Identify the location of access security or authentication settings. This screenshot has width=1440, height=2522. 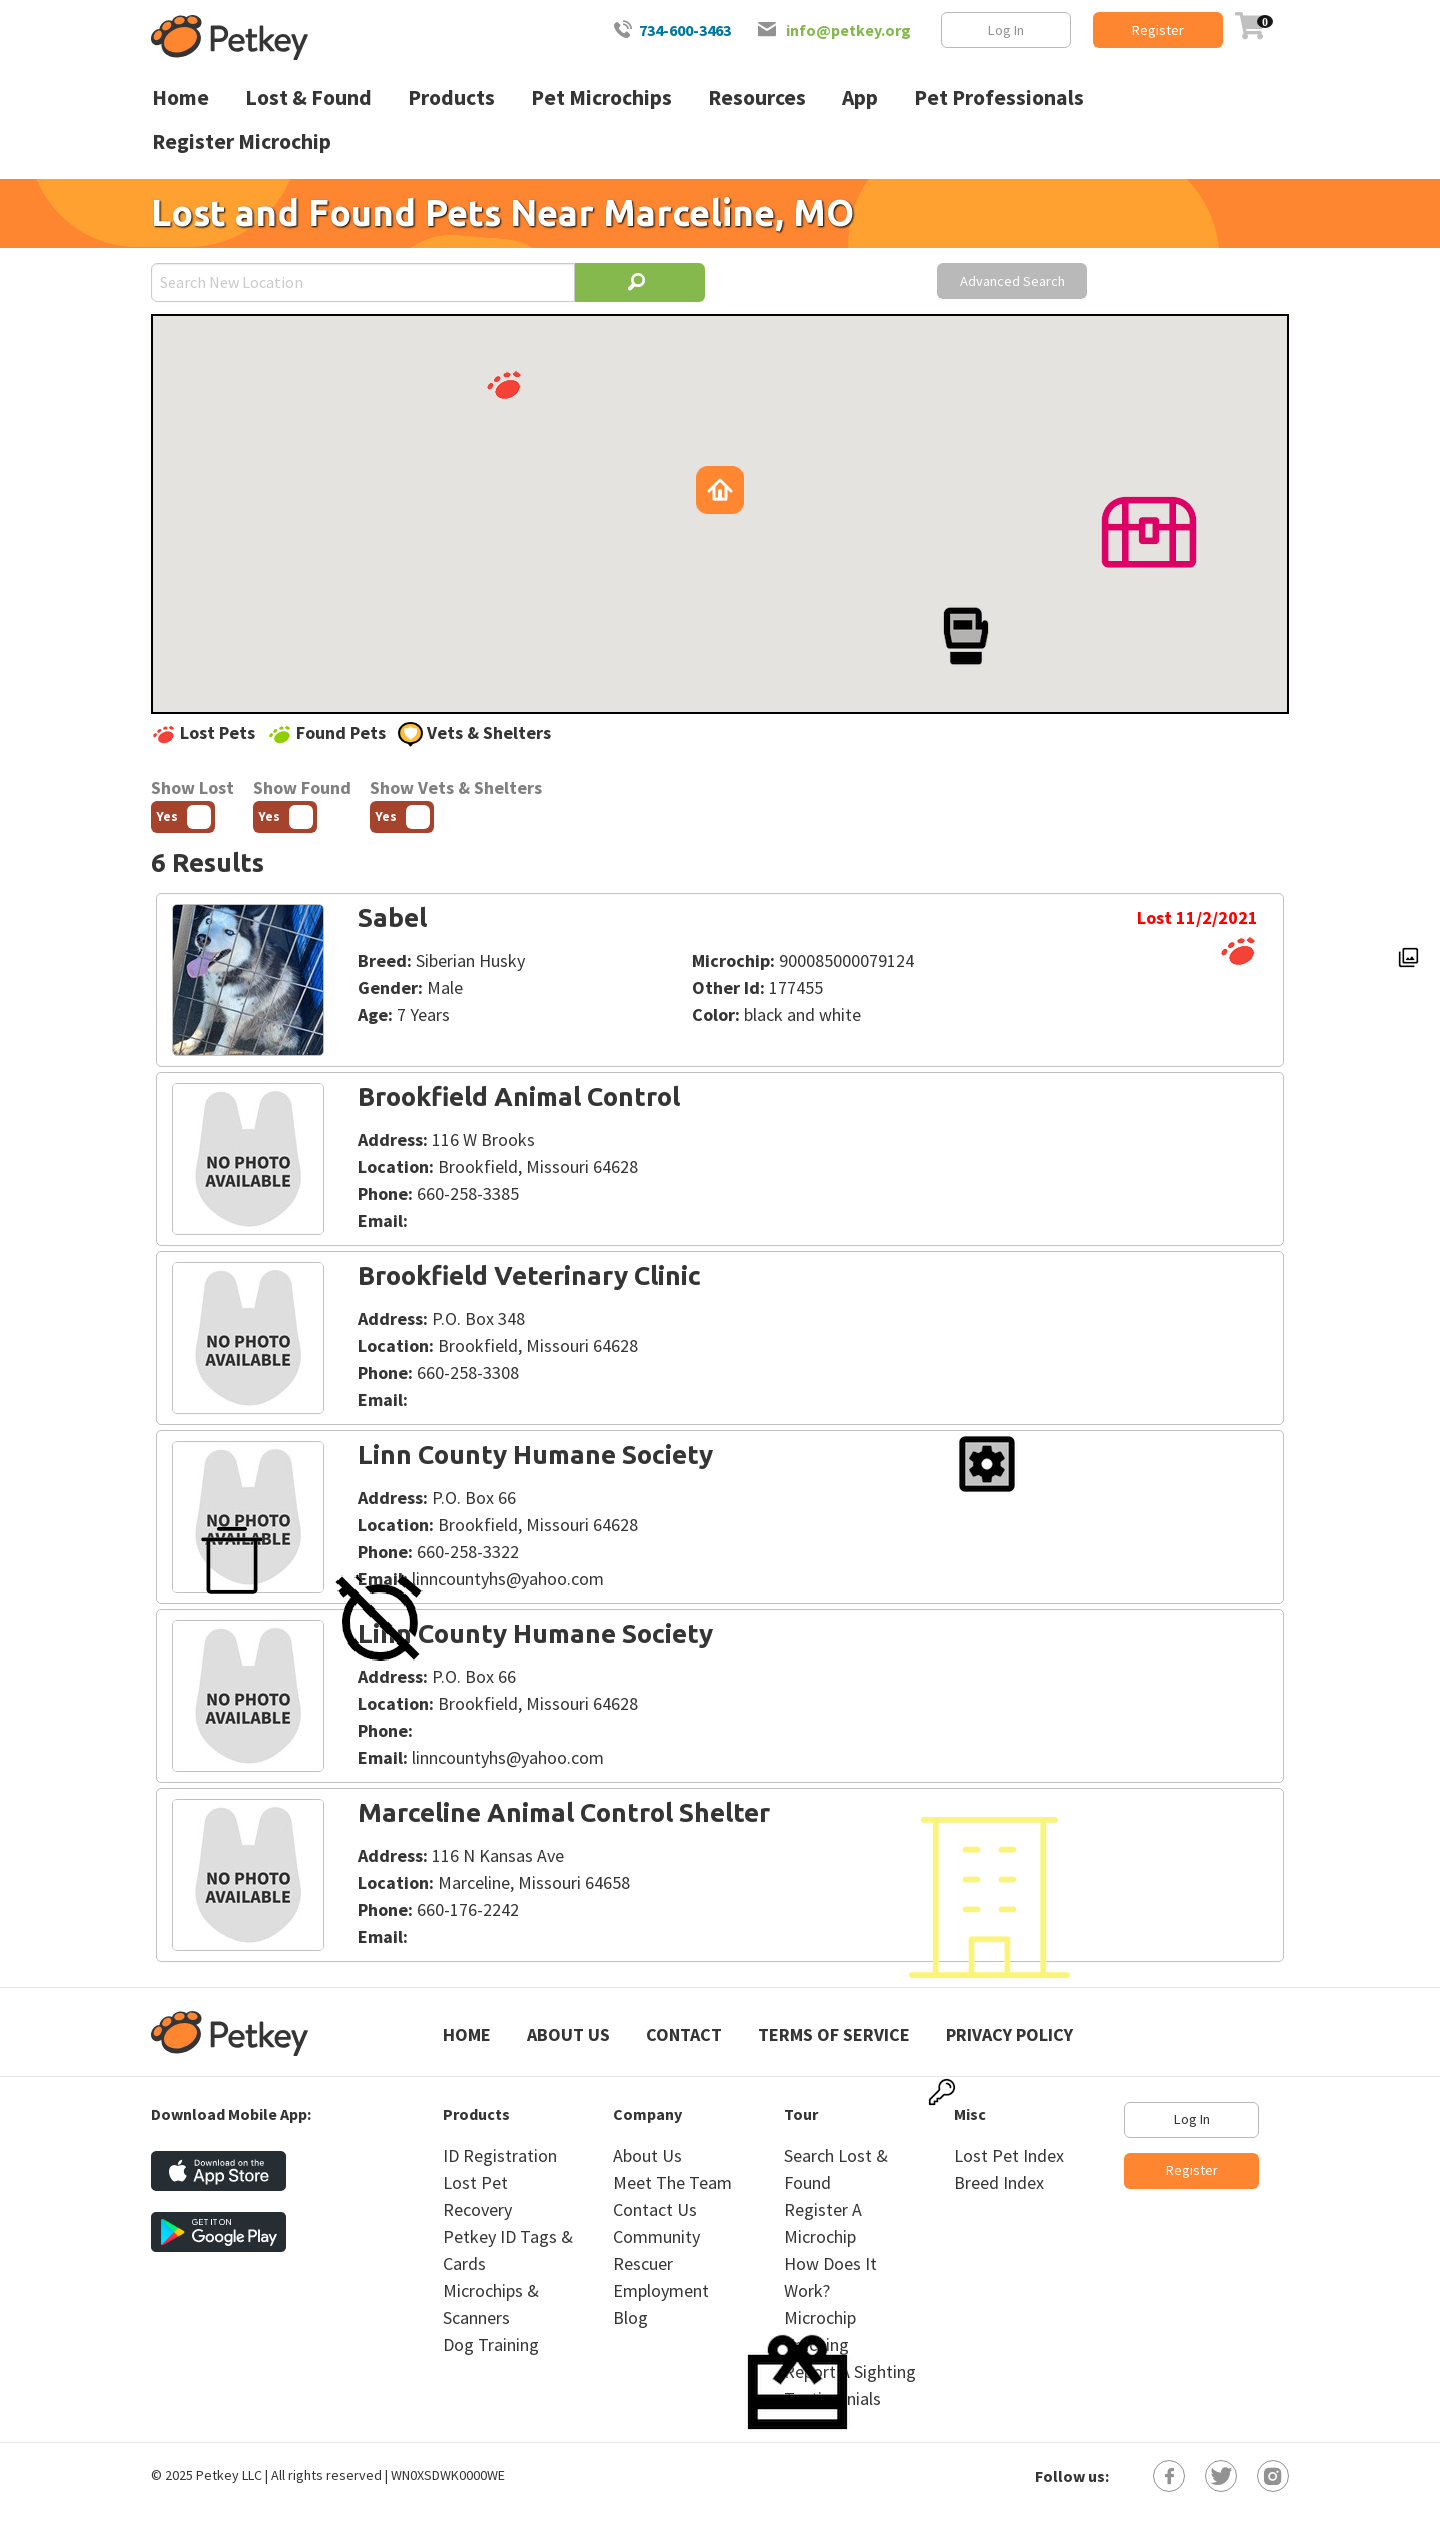
(942, 2092).